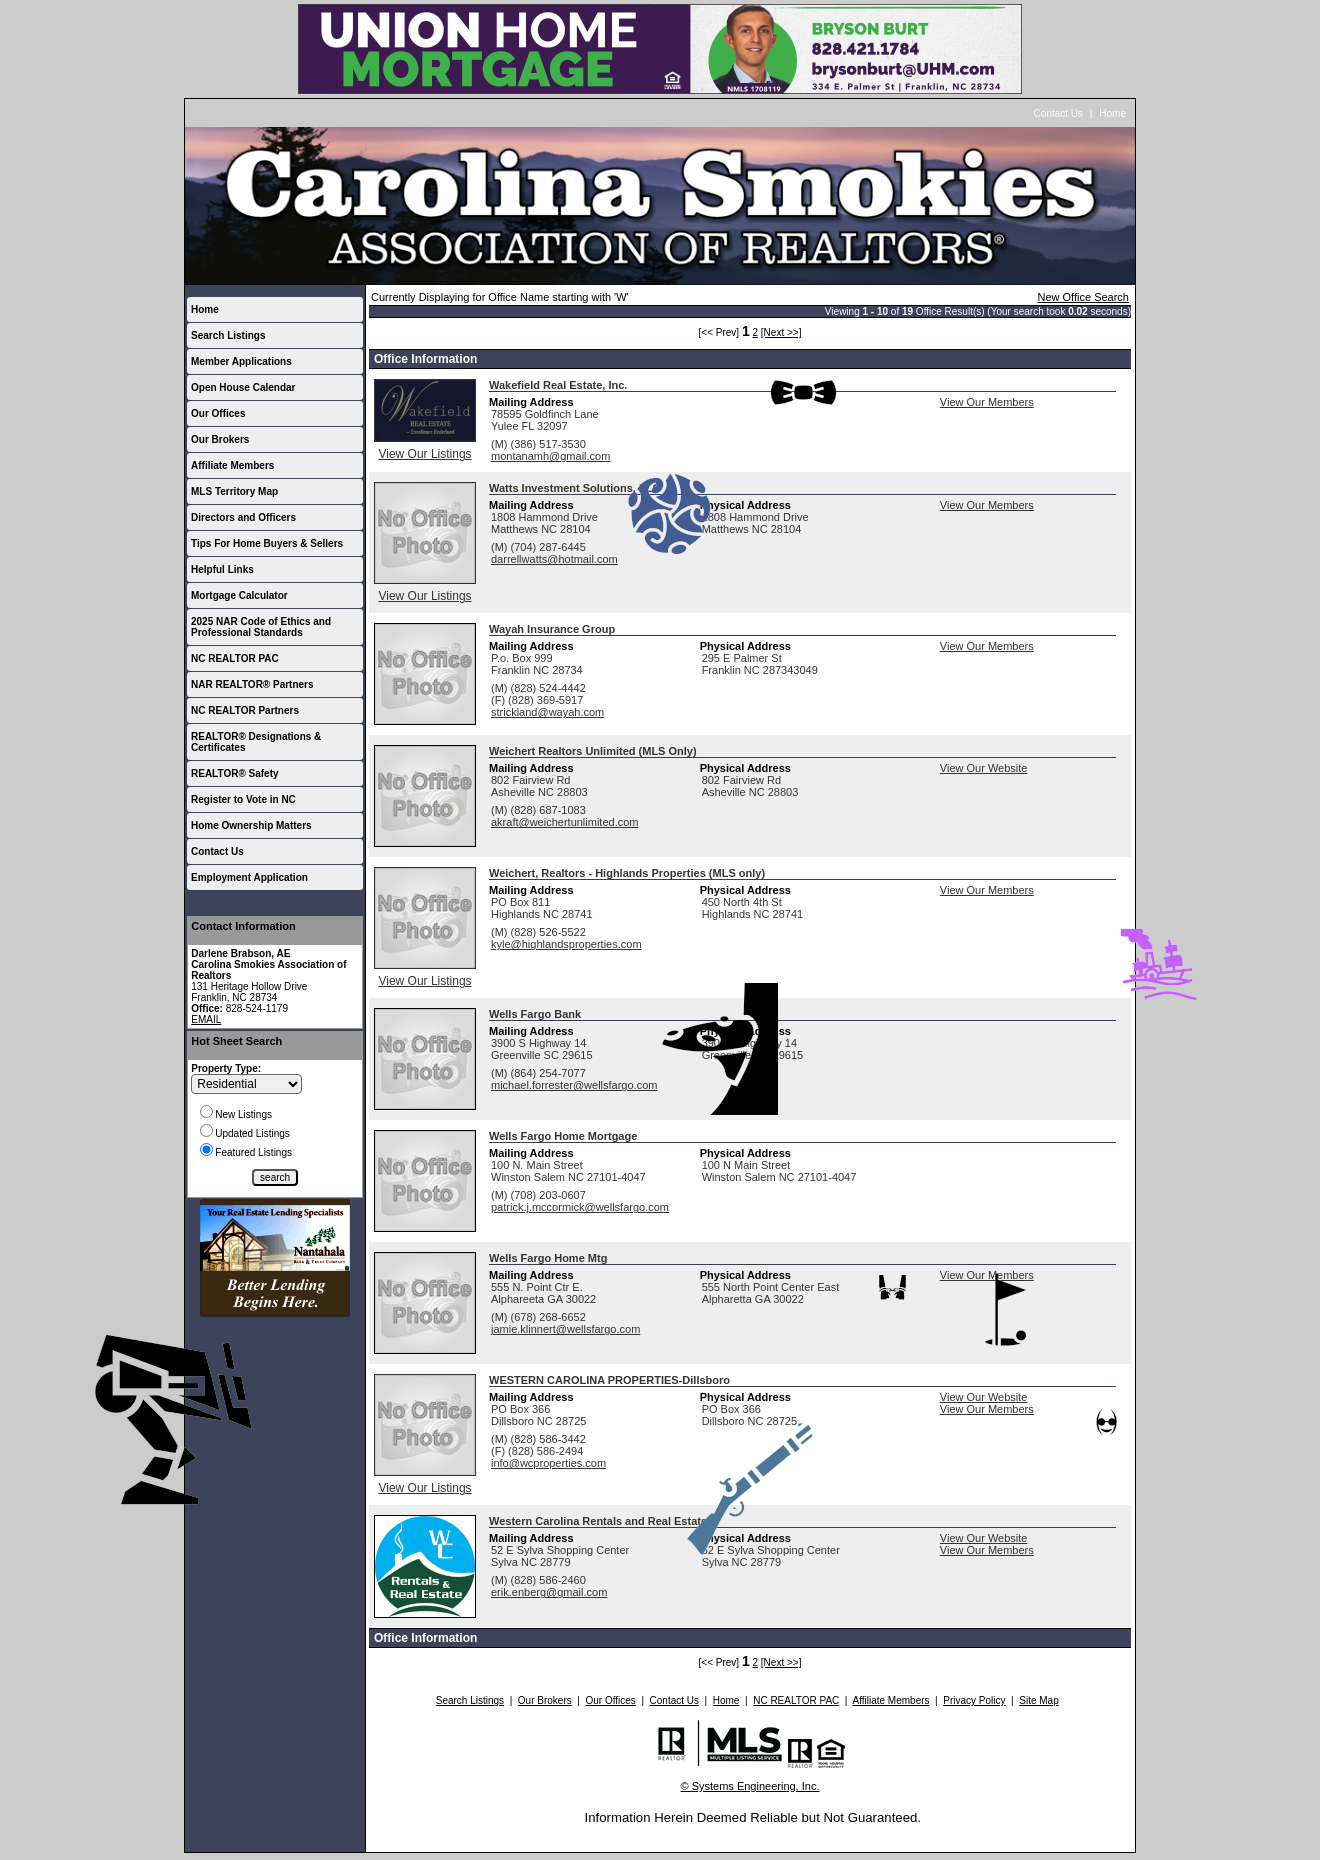  Describe the element at coordinates (892, 1288) in the screenshot. I see `indicates a restricted or locked account status` at that location.